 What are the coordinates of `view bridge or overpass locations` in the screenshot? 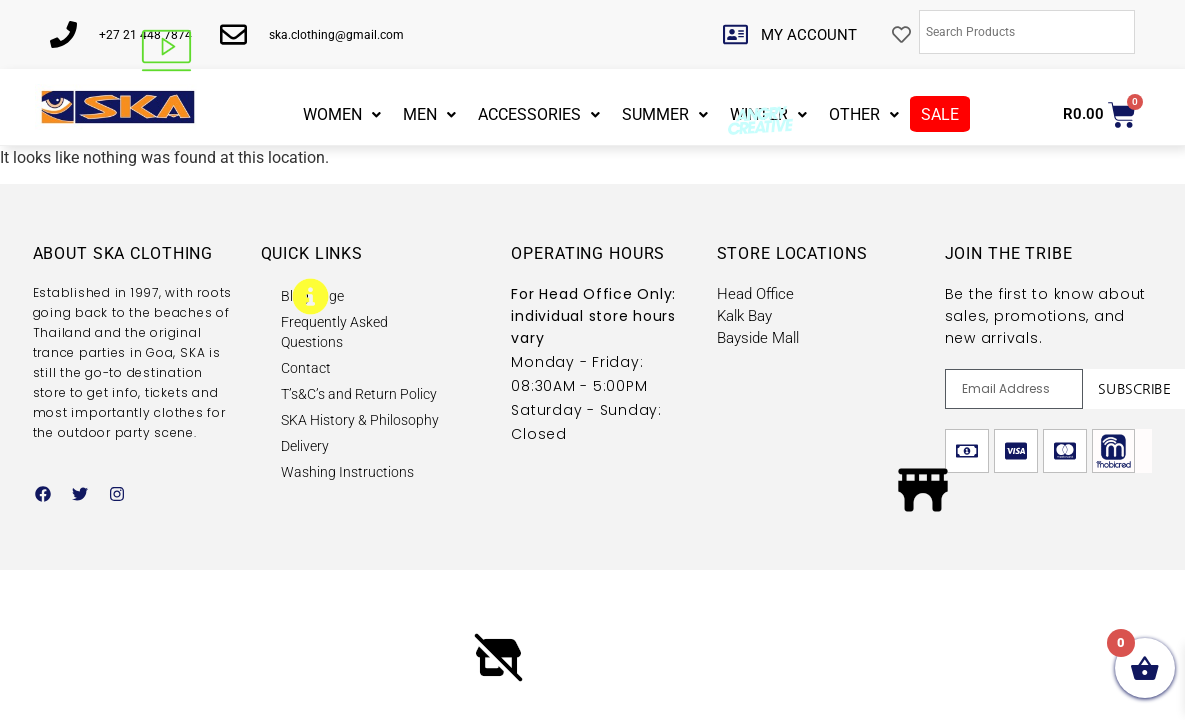 It's located at (923, 490).